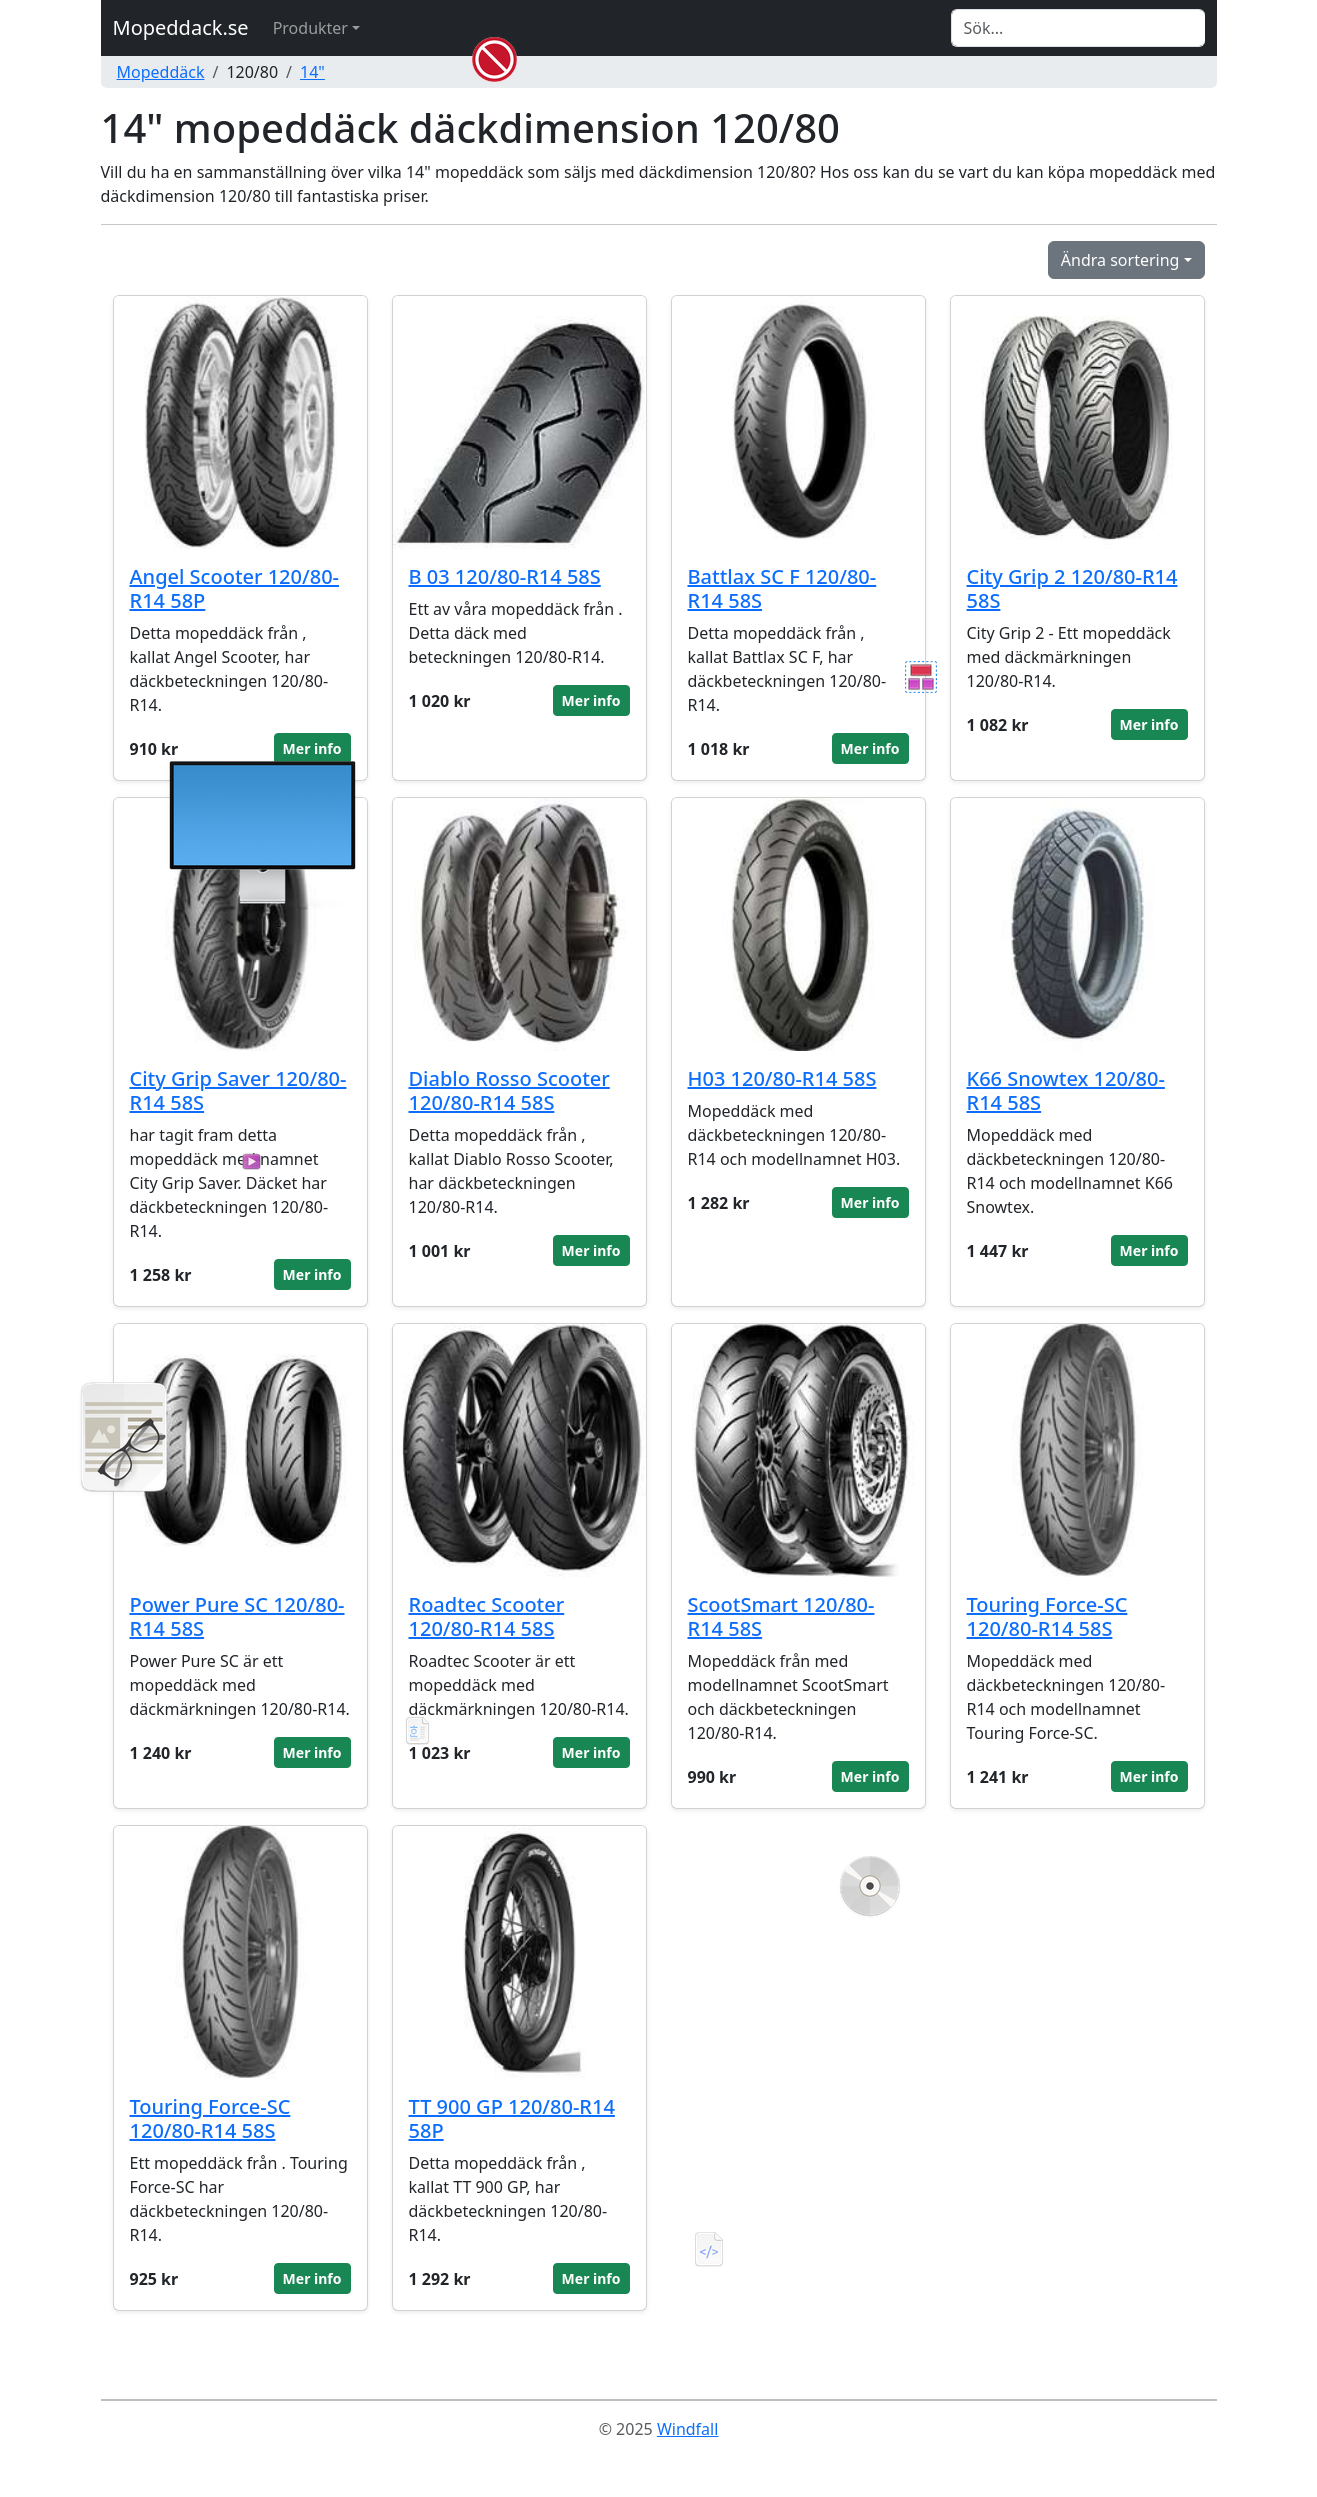 The height and width of the screenshot is (2497, 1317). I want to click on a hancom hangul word processor document file, so click(417, 1730).